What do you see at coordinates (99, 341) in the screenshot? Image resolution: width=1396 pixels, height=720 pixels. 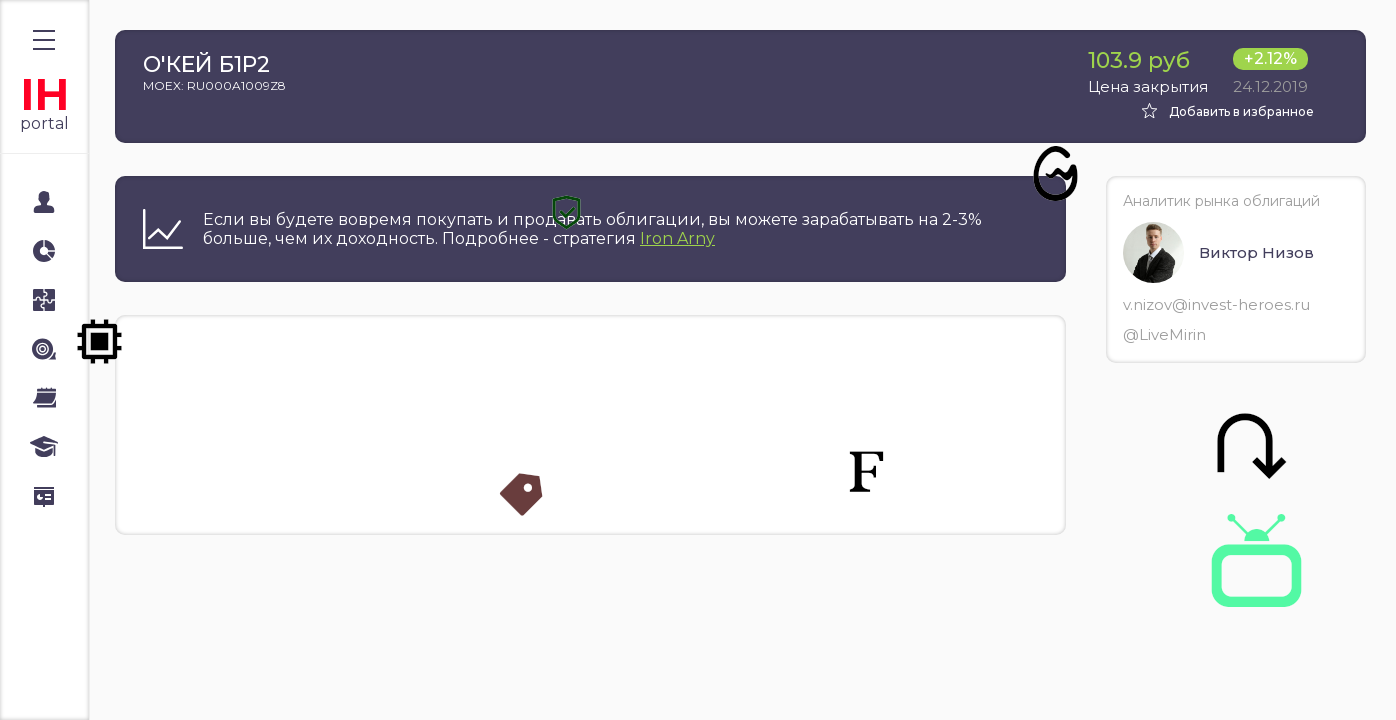 I see `view CPU or processor information` at bounding box center [99, 341].